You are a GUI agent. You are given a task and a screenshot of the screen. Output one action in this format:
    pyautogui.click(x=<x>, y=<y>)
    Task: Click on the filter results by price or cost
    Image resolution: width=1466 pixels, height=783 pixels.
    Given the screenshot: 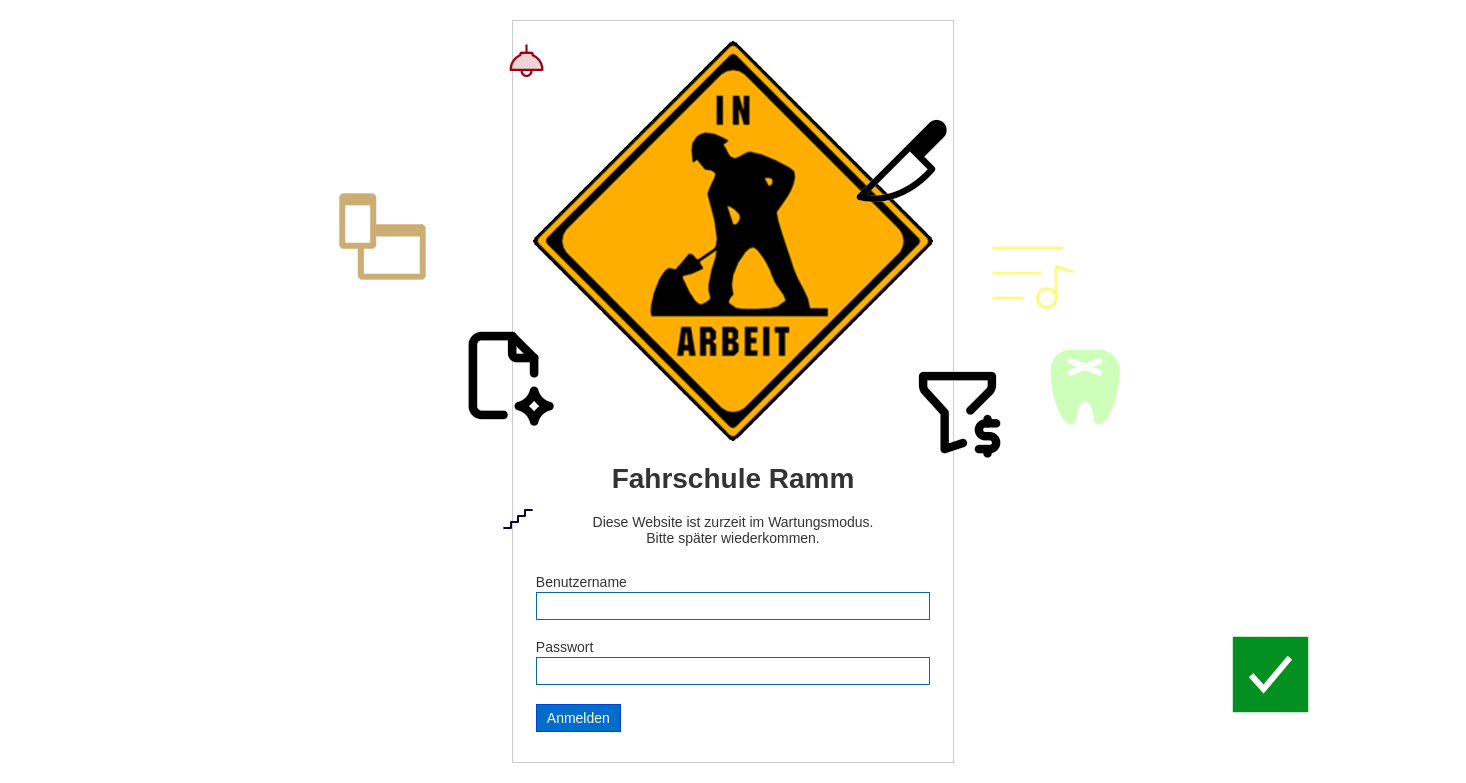 What is the action you would take?
    pyautogui.click(x=957, y=410)
    